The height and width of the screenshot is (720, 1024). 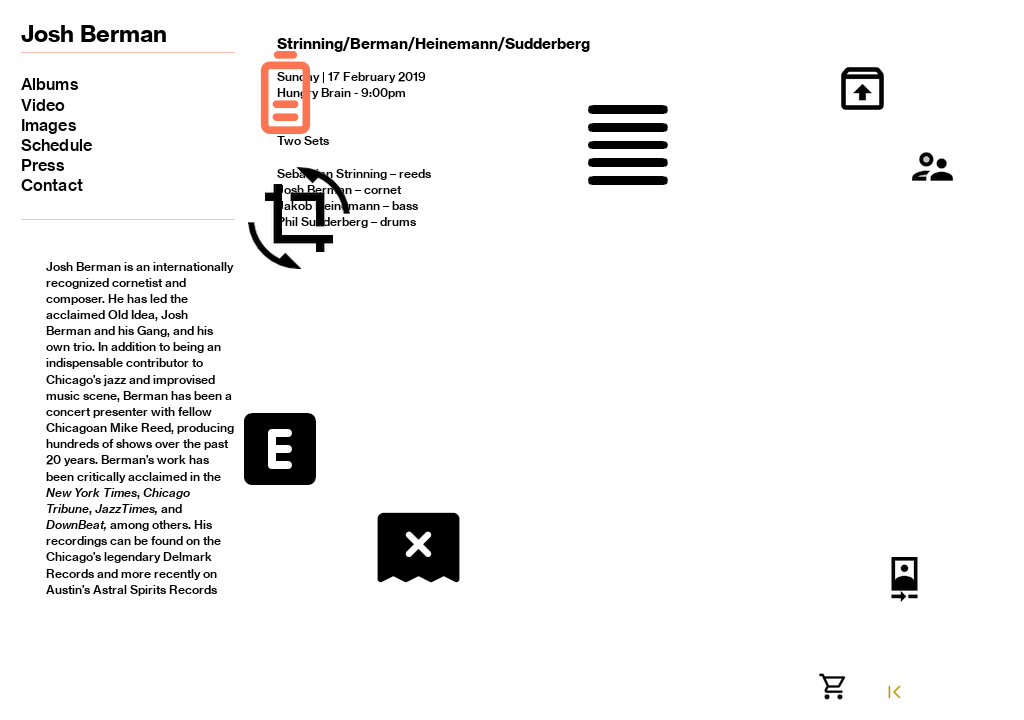 What do you see at coordinates (299, 218) in the screenshot?
I see `rotate and crop an image` at bounding box center [299, 218].